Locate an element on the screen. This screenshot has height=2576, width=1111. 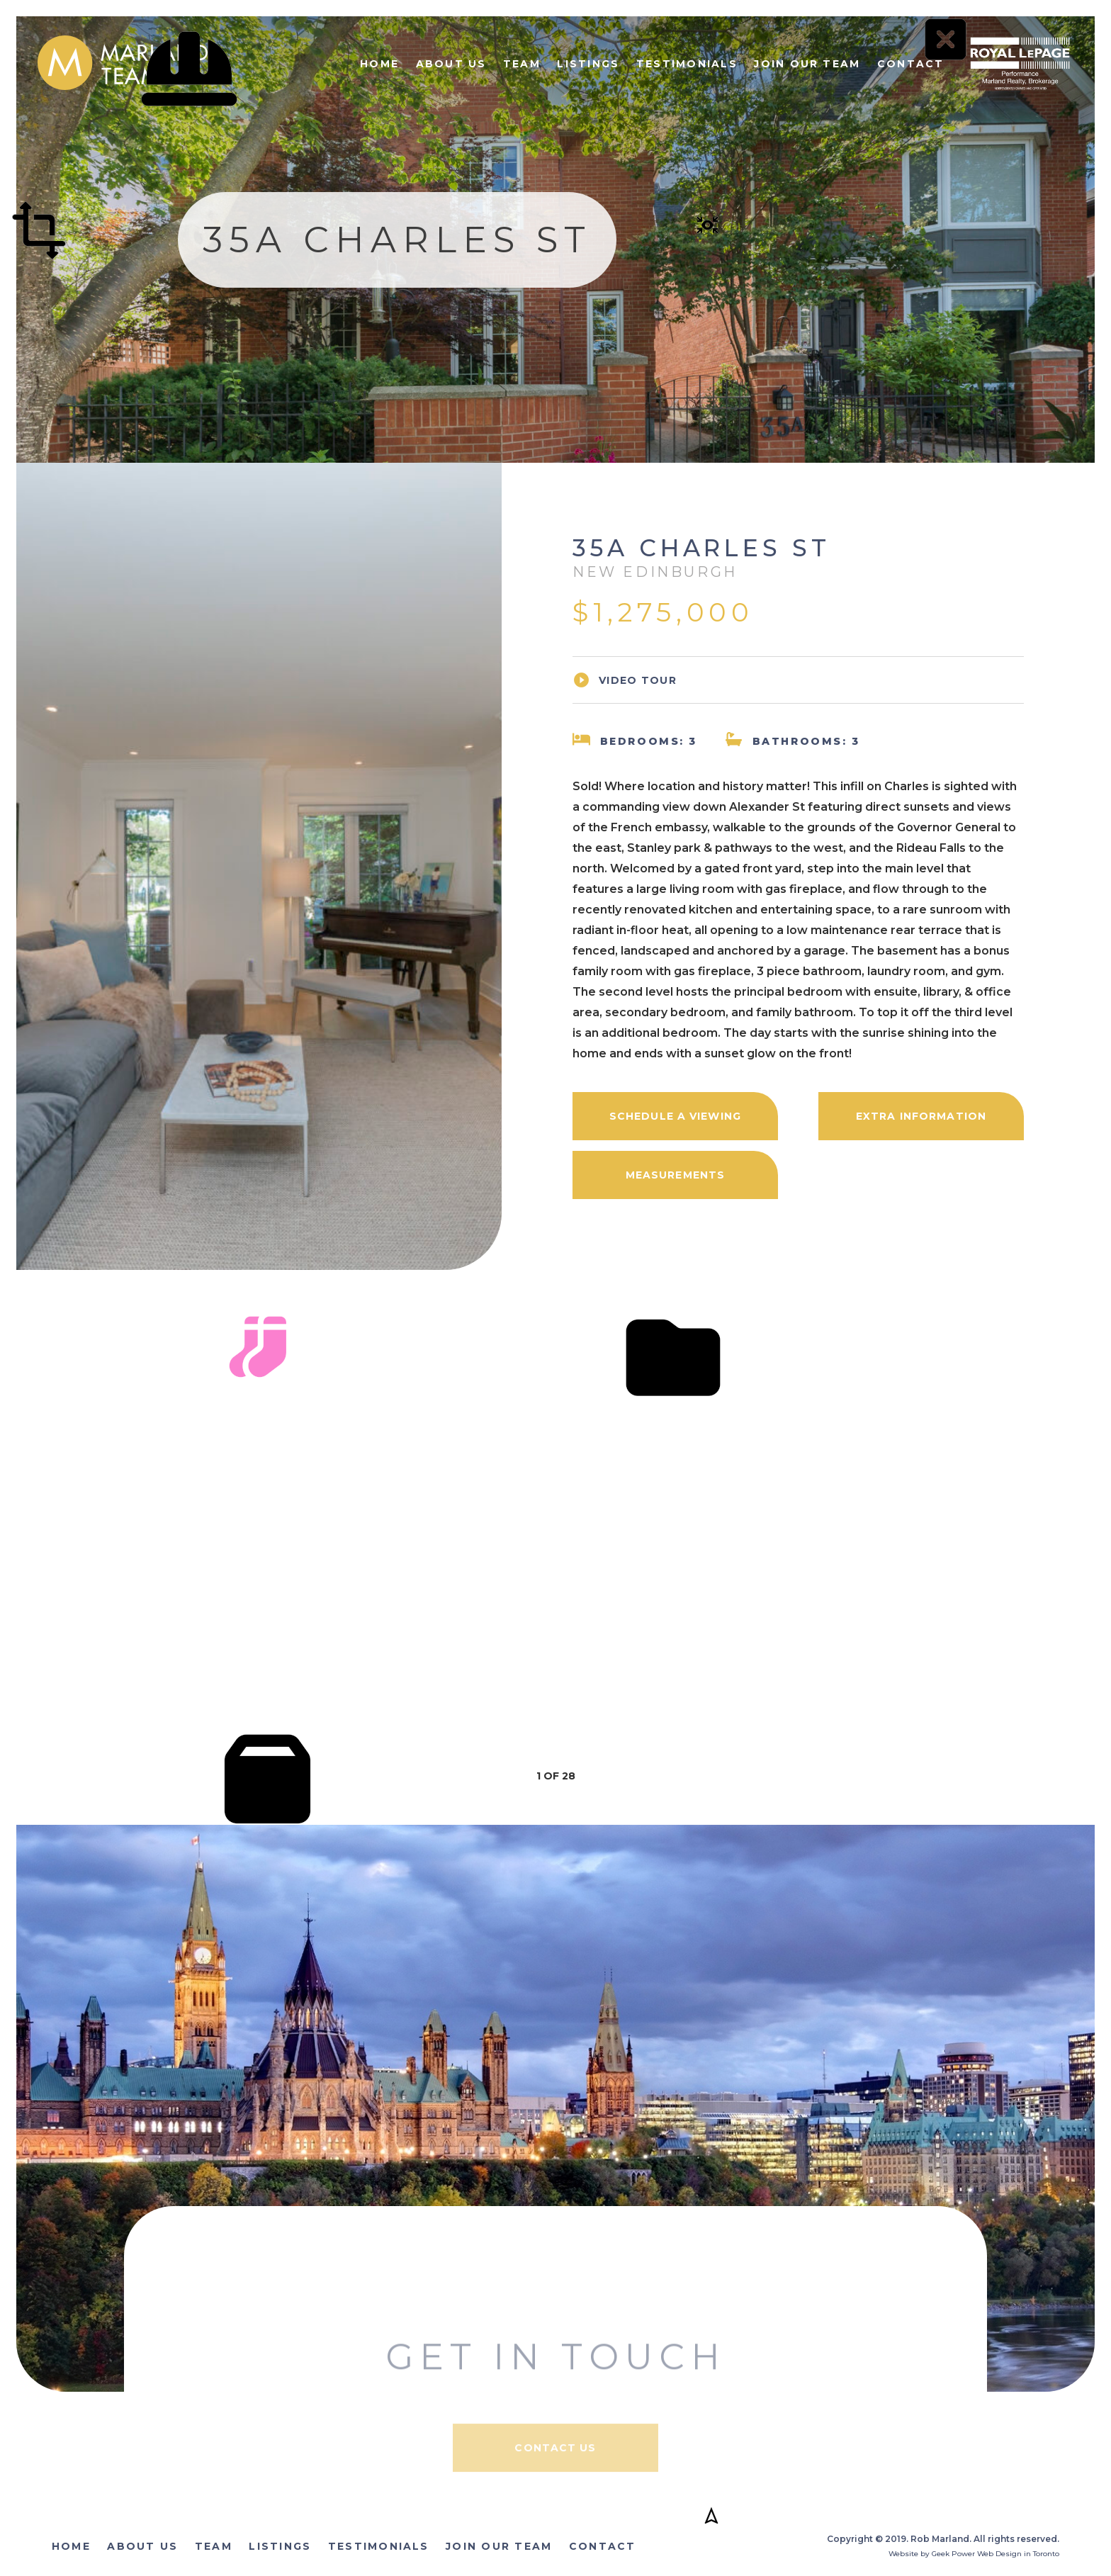
access construction or building projects is located at coordinates (189, 69).